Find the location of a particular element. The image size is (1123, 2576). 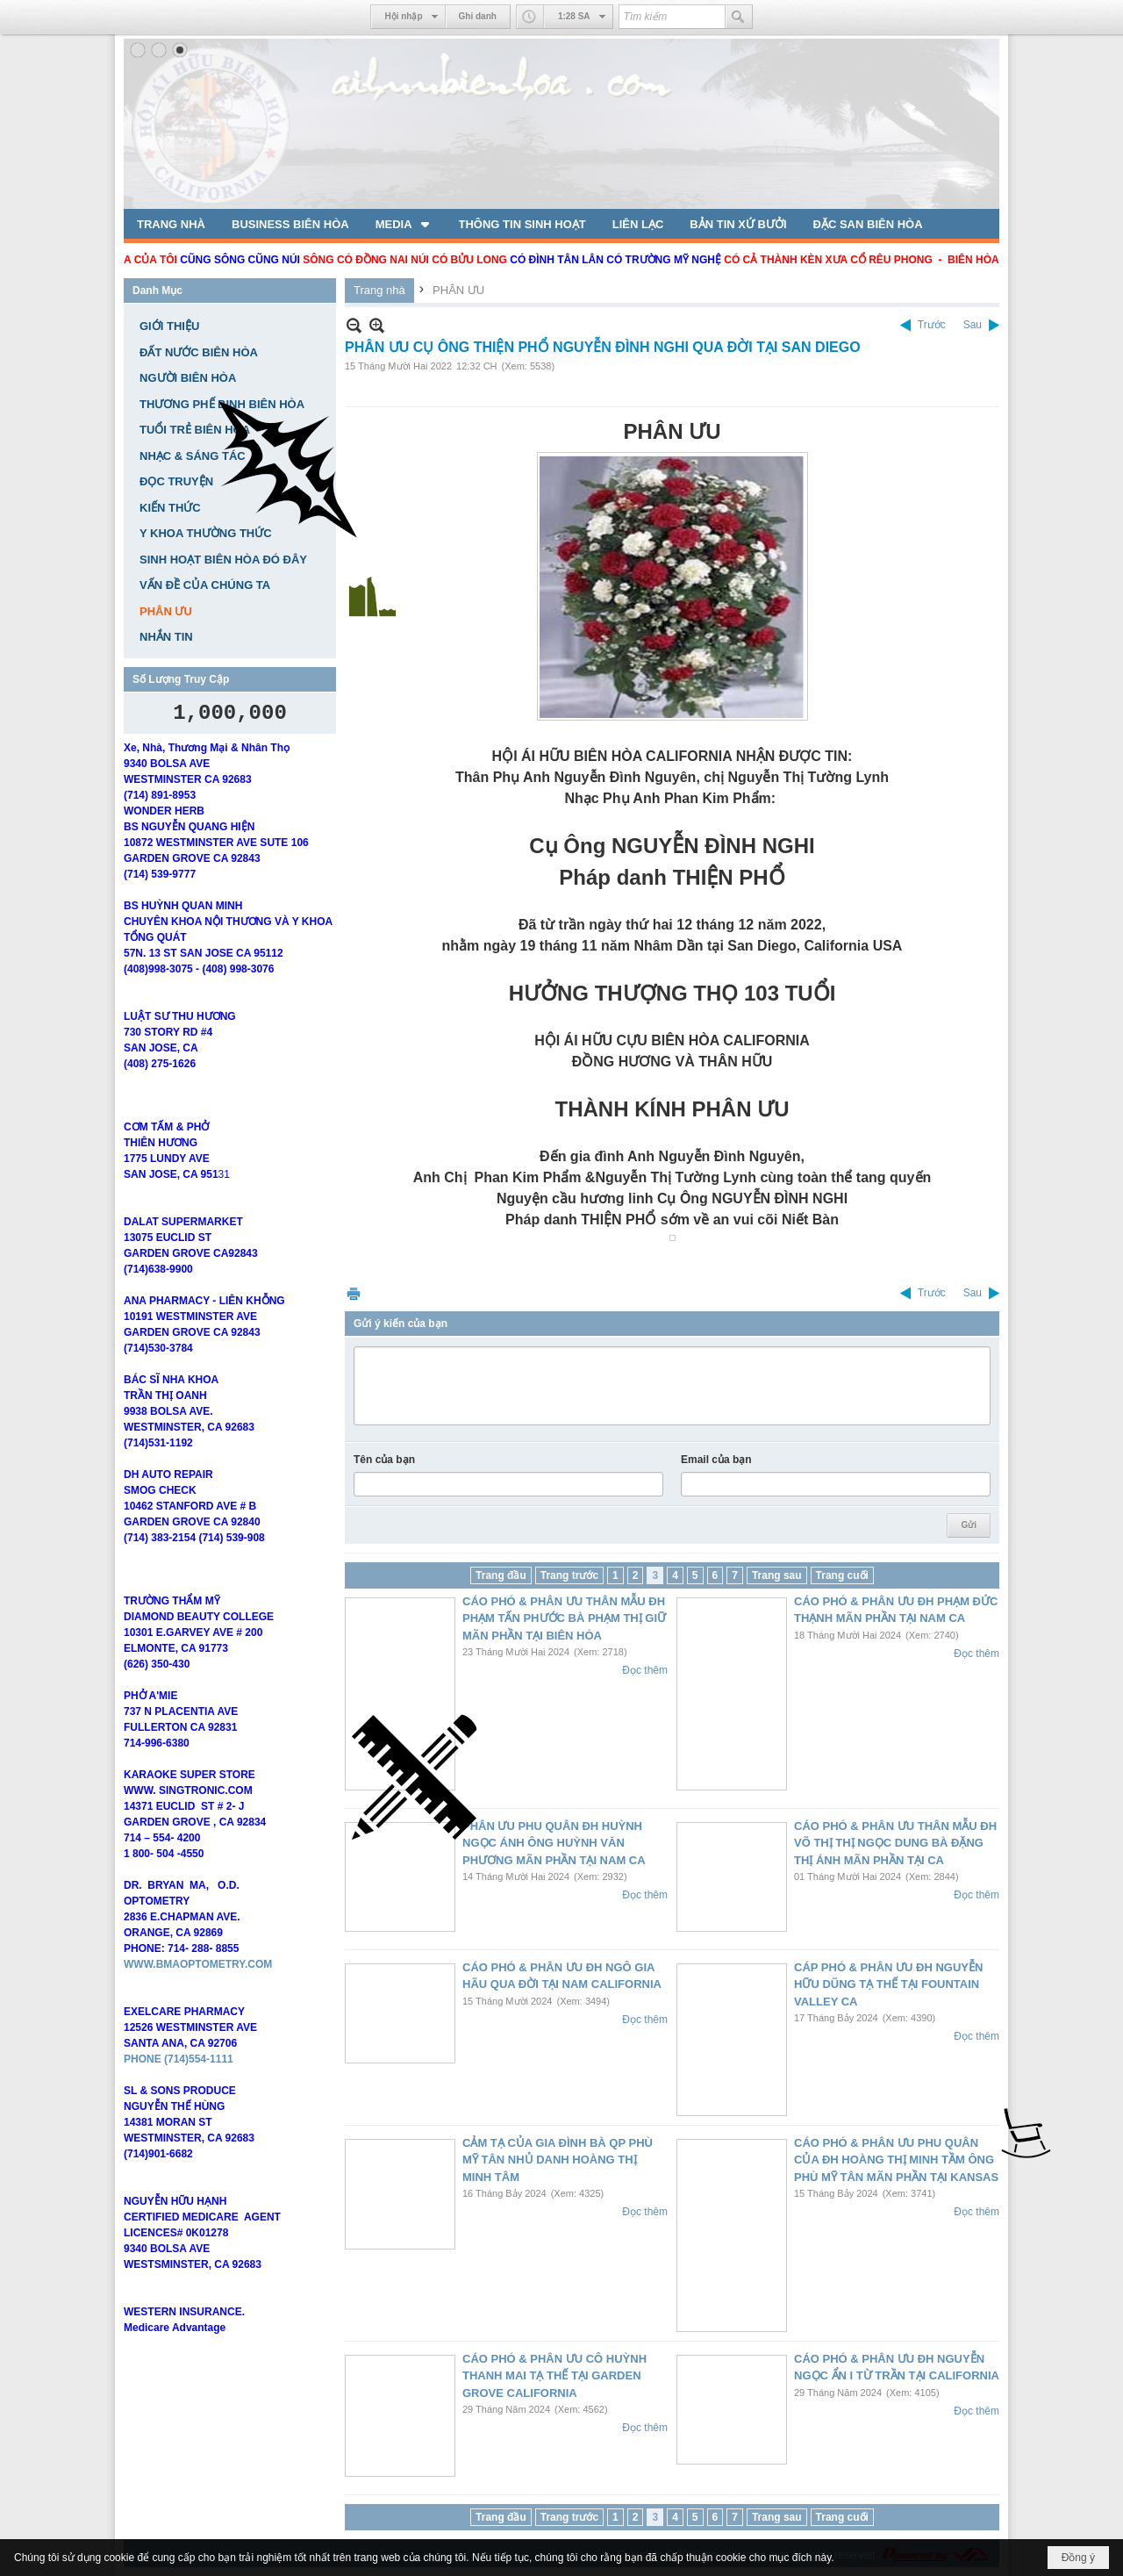

indicates damage or injury status in a game is located at coordinates (287, 469).